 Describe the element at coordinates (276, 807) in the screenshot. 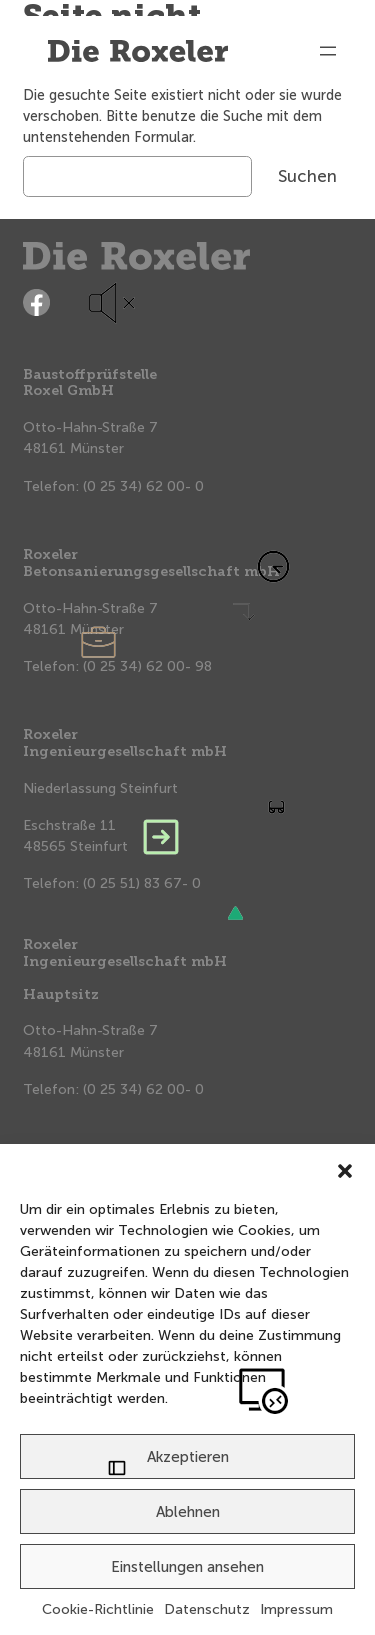

I see `toggle cool or casual display mode` at that location.